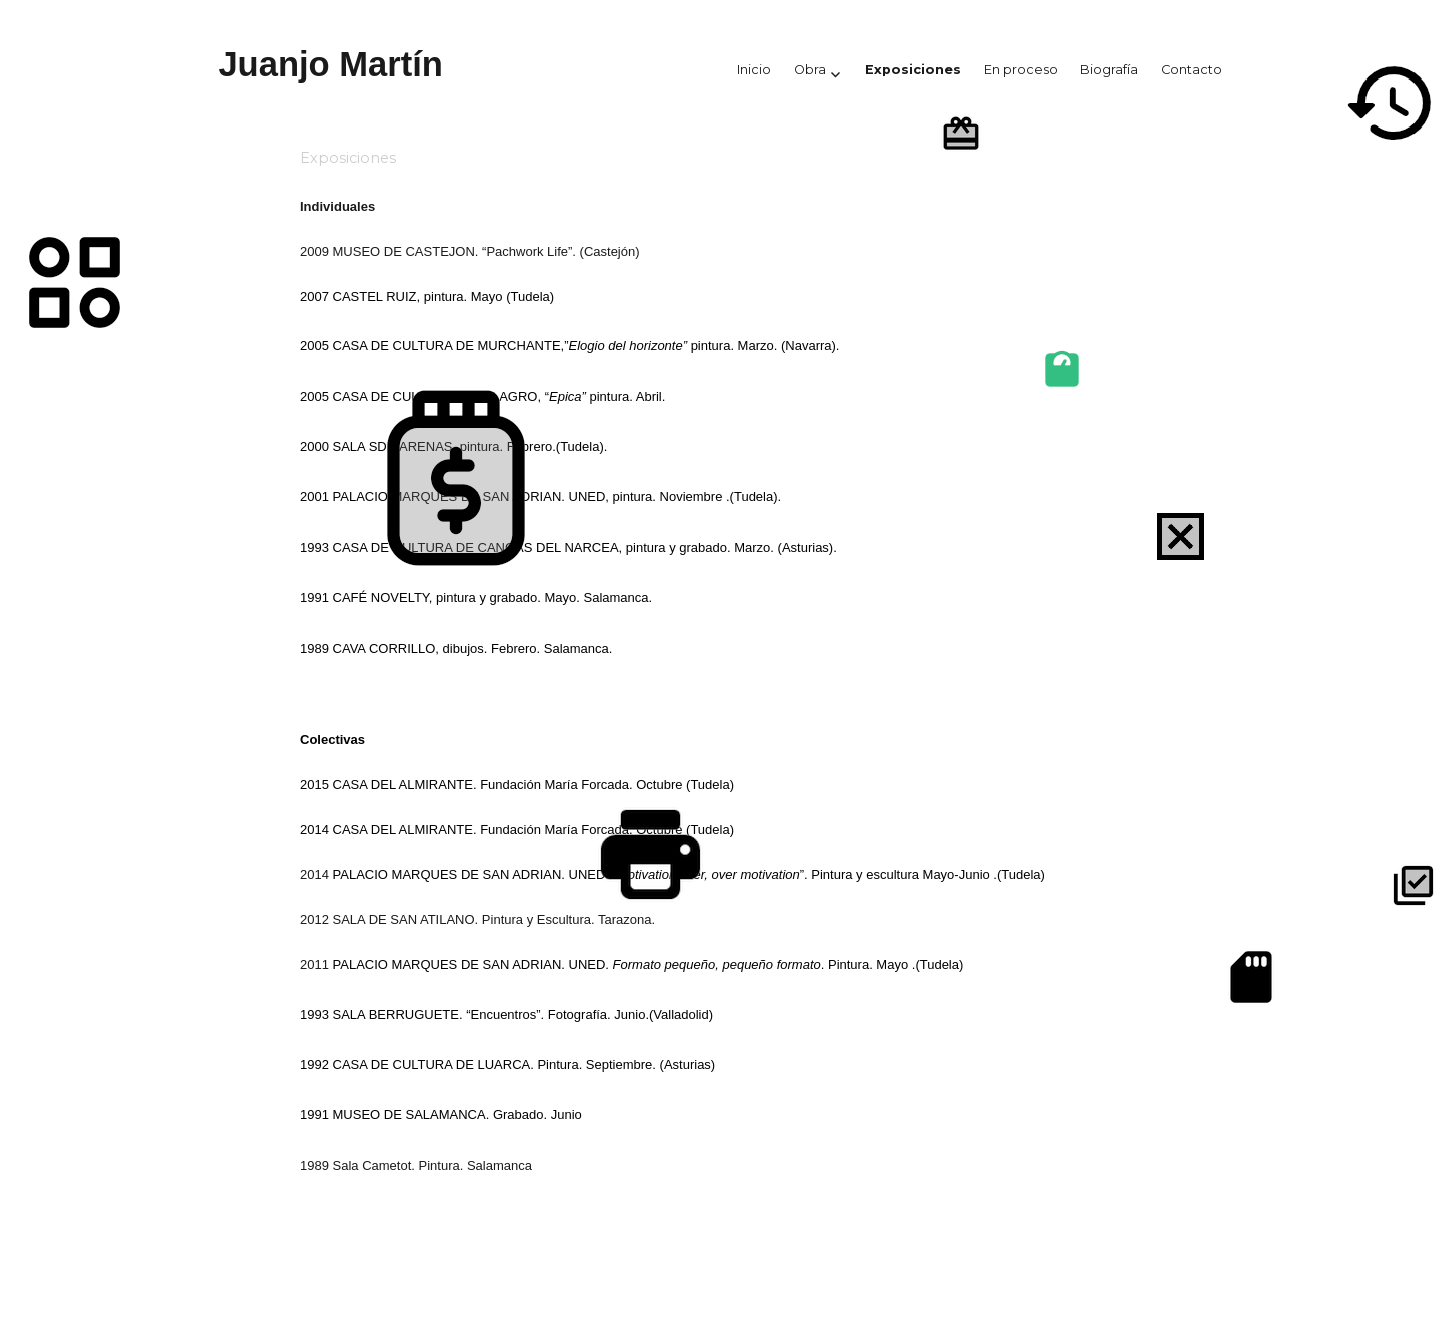  Describe the element at coordinates (650, 854) in the screenshot. I see `print current document or page` at that location.